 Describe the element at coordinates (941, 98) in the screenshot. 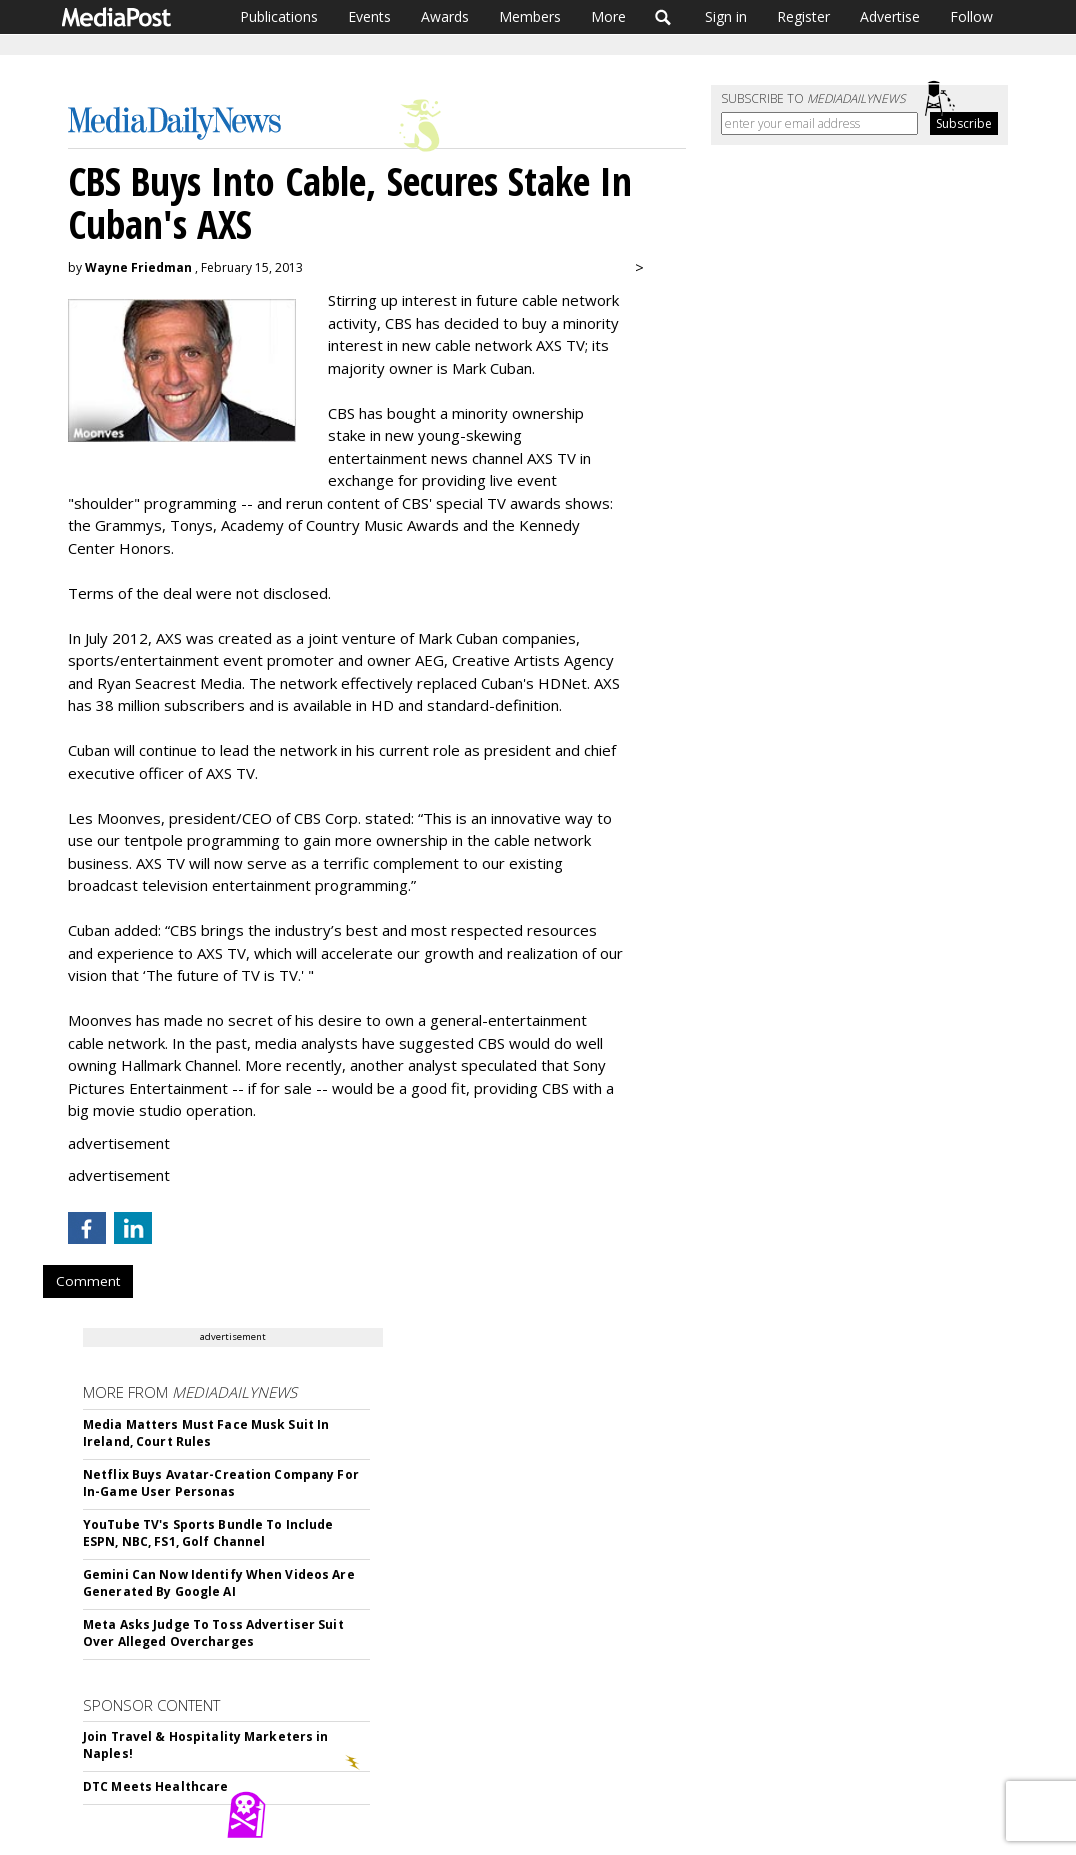

I see `view water storage levels` at that location.